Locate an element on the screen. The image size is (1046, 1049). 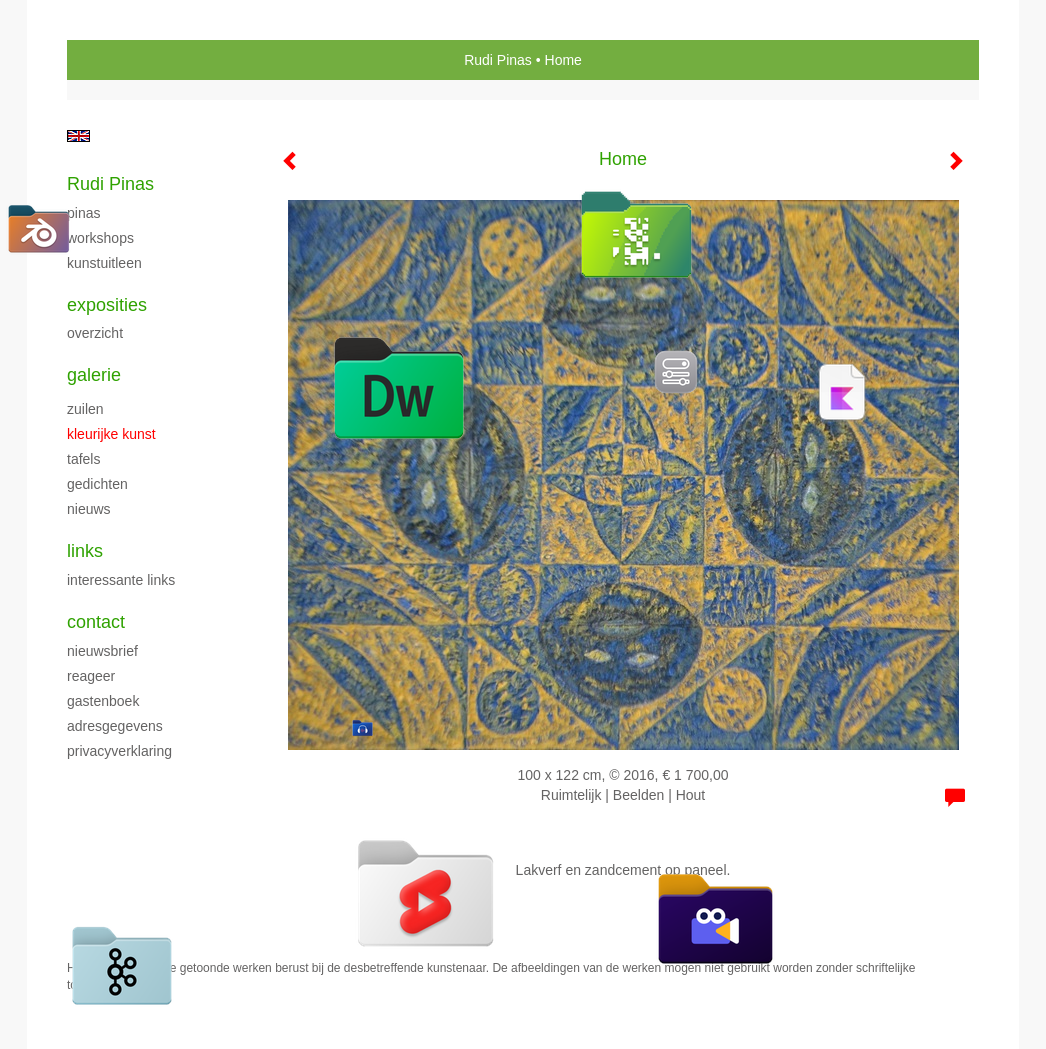
open folder containing YouTube Shorts videos is located at coordinates (425, 897).